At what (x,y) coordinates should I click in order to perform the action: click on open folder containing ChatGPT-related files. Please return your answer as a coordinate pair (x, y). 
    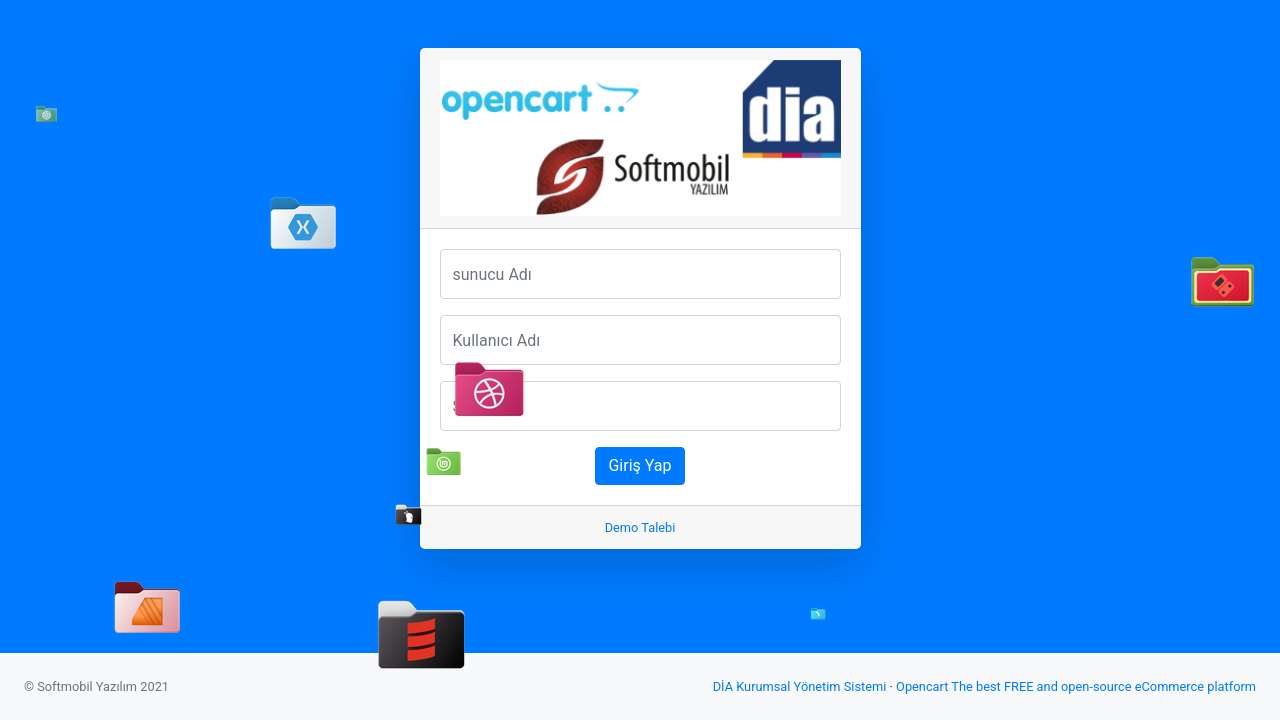
    Looking at the image, I should click on (46, 114).